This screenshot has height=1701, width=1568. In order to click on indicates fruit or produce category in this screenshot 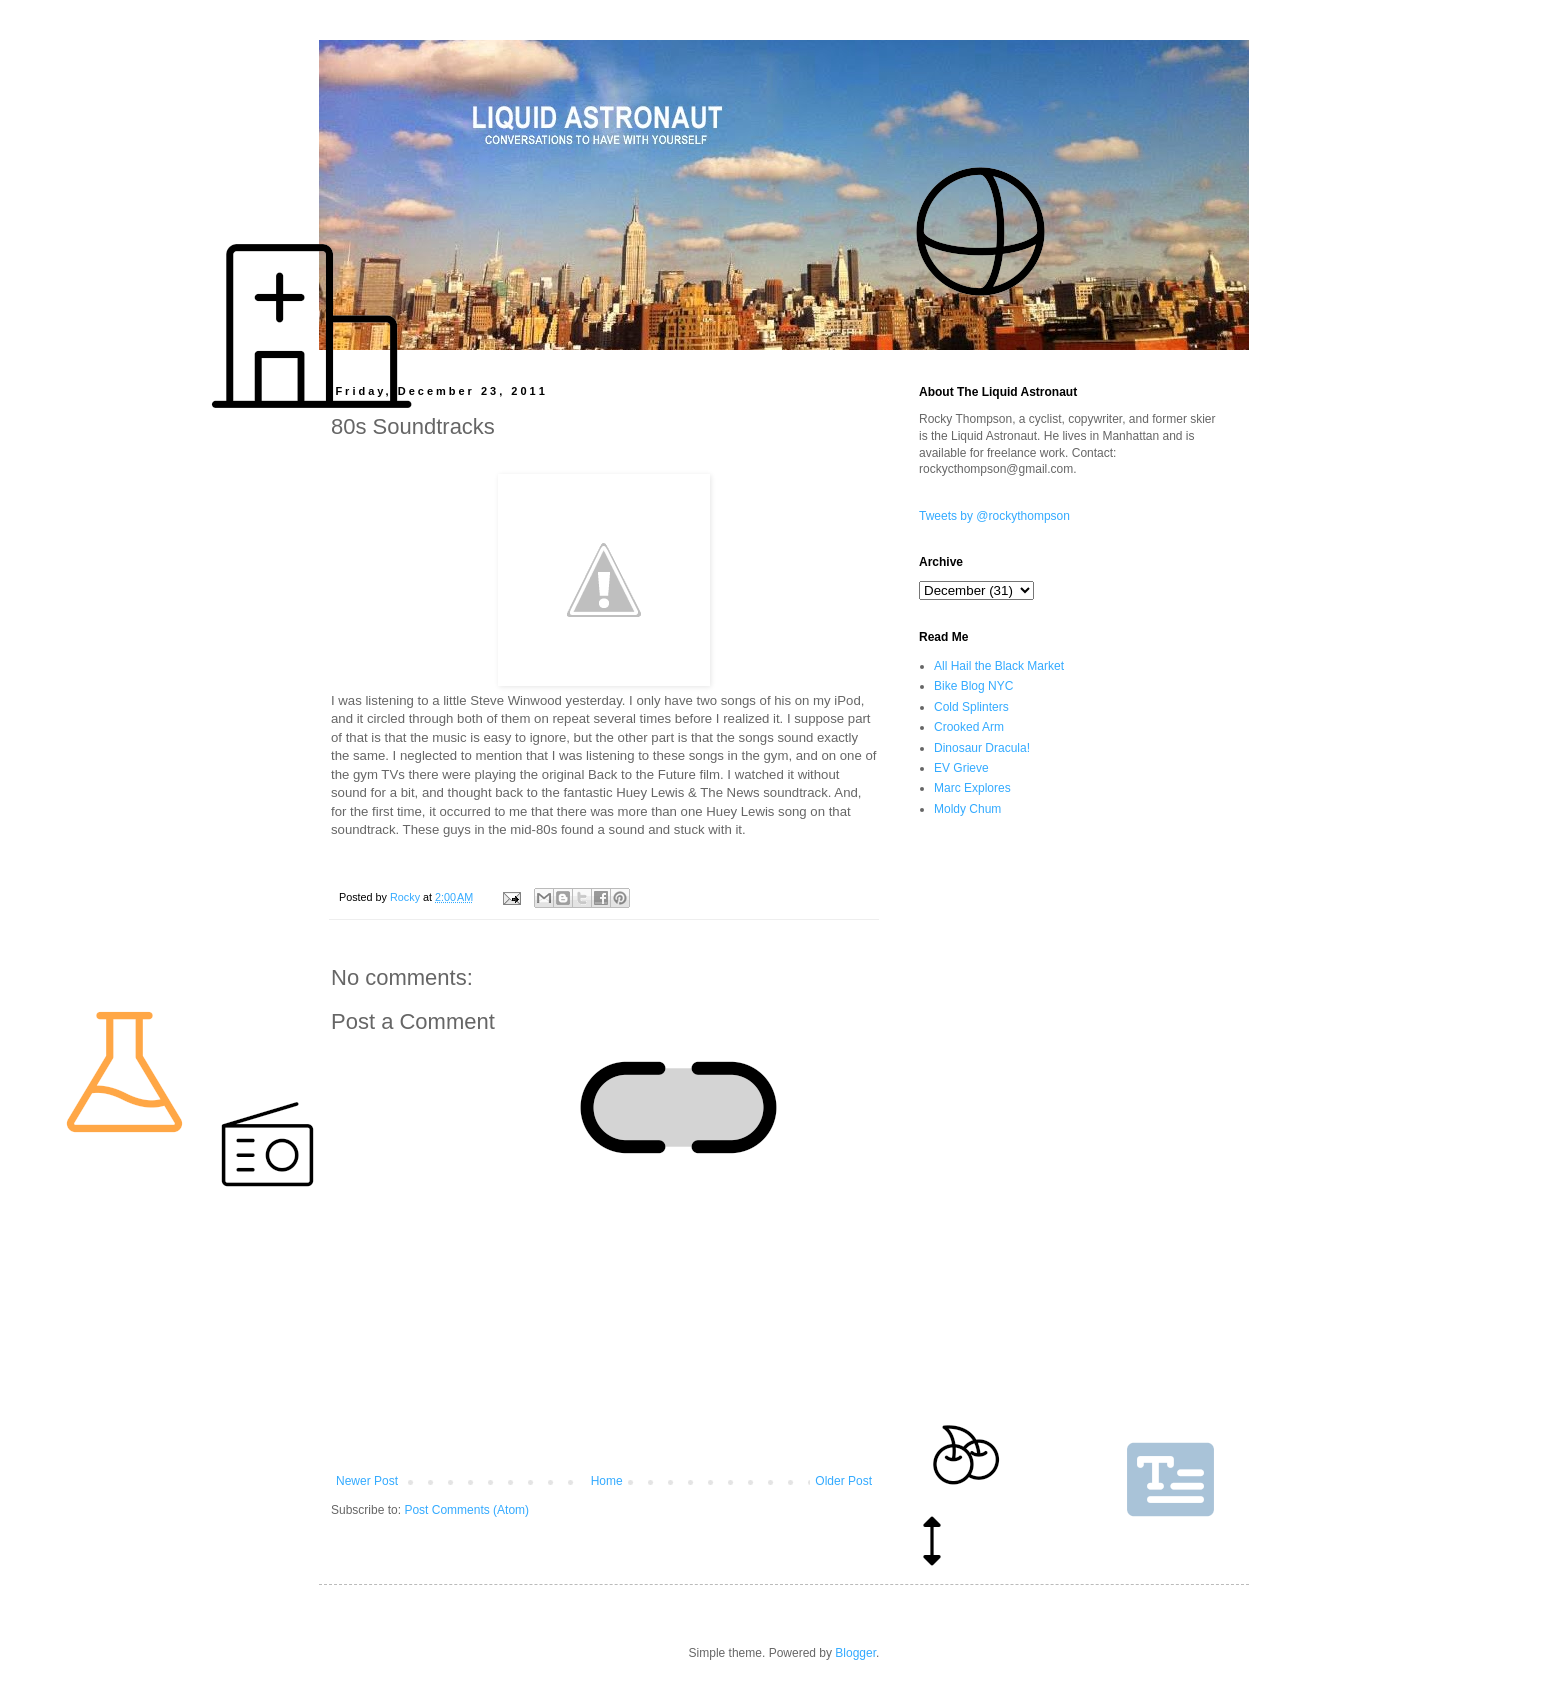, I will do `click(965, 1455)`.